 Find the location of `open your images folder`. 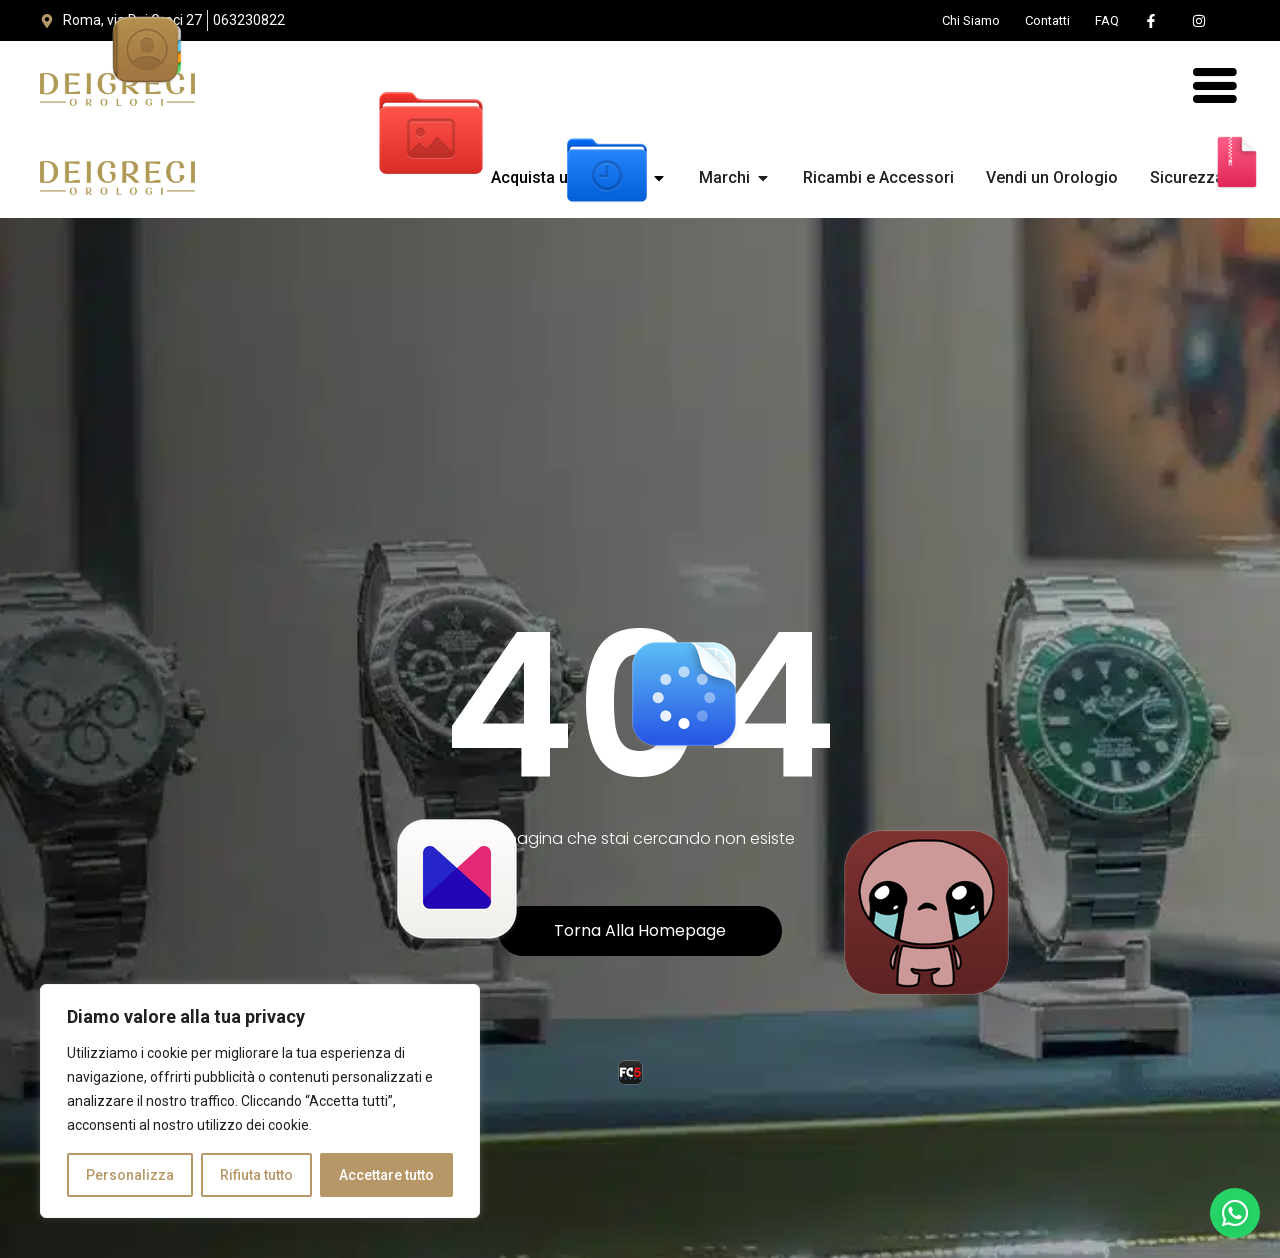

open your images folder is located at coordinates (431, 133).